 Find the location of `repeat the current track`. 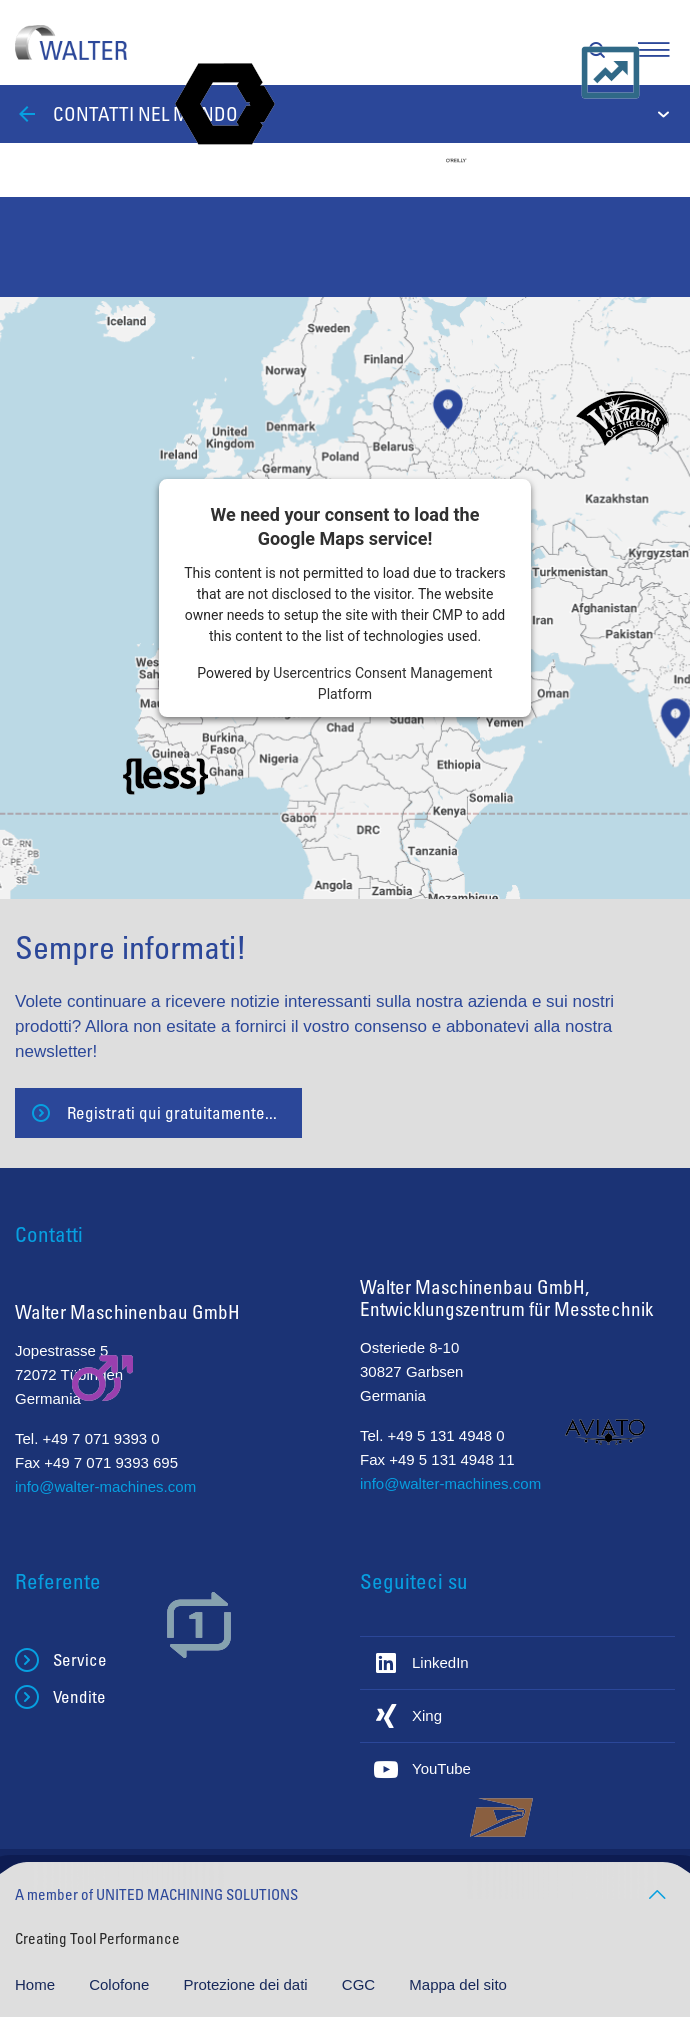

repeat the current track is located at coordinates (199, 1625).